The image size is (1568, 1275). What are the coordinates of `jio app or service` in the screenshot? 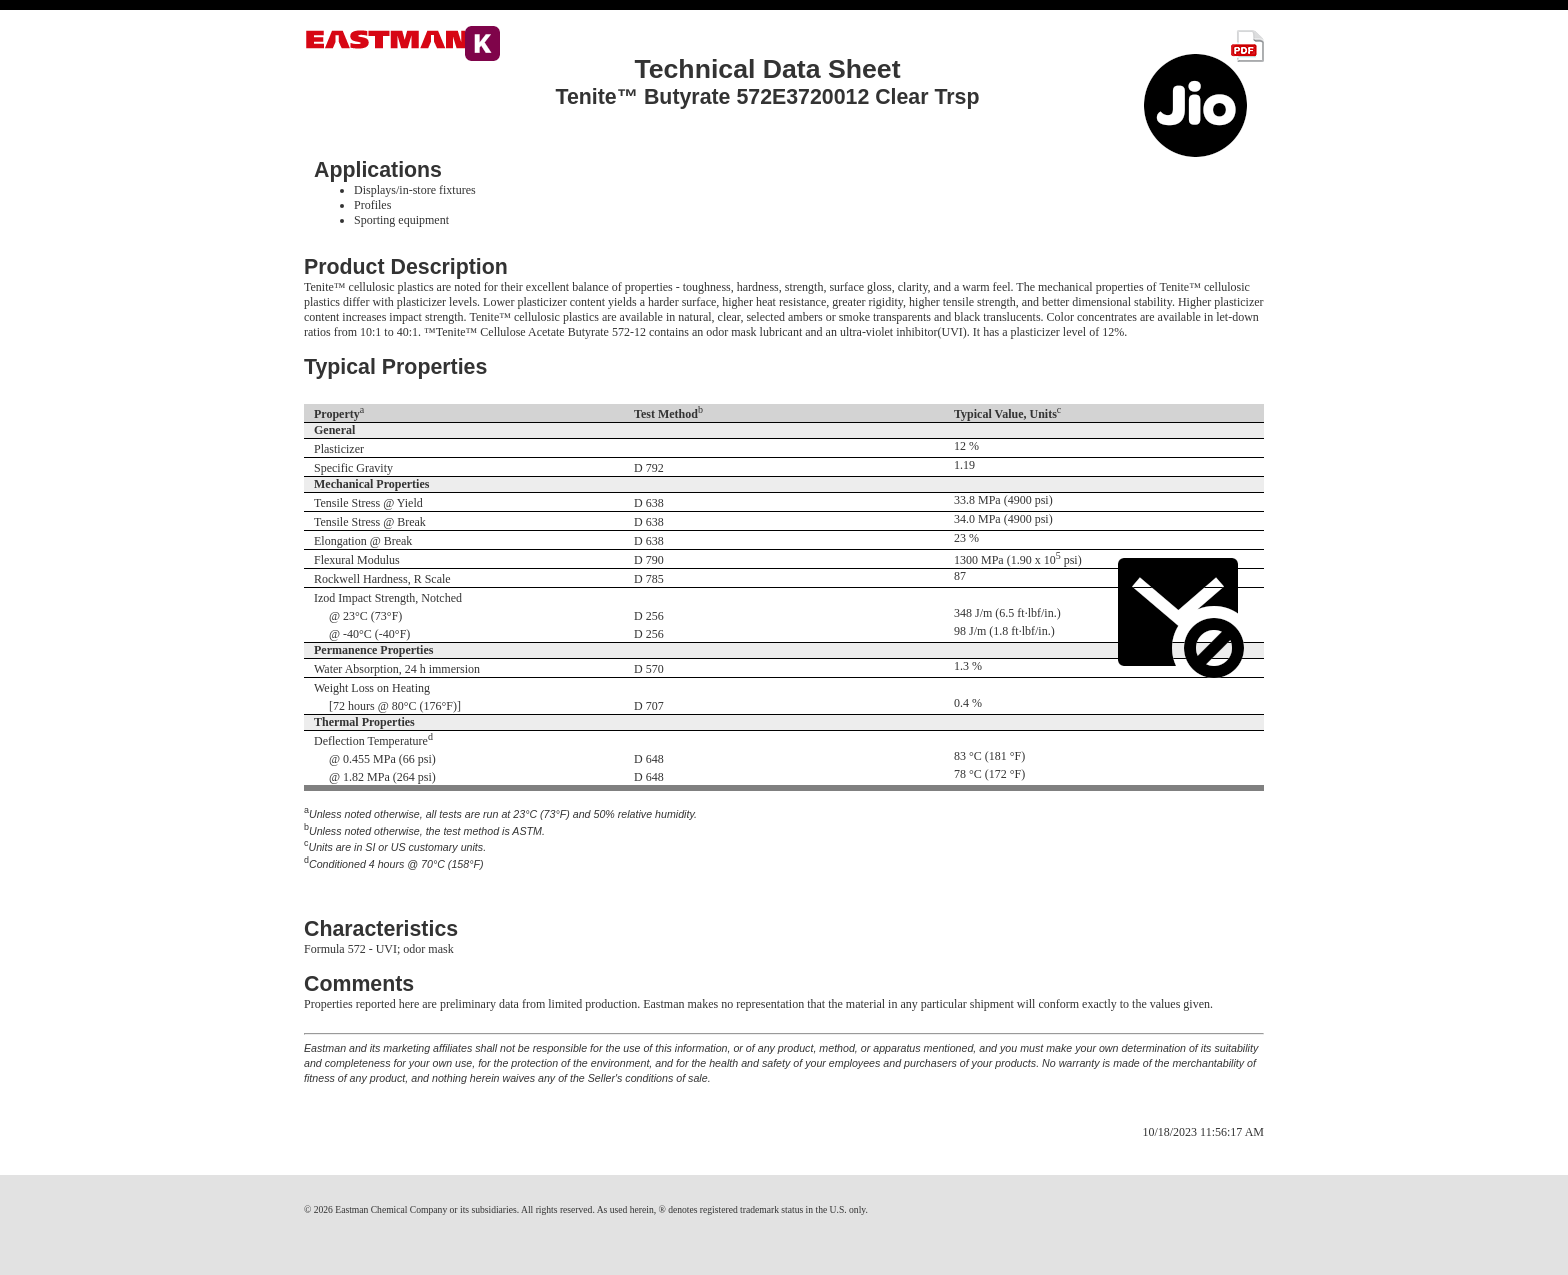 It's located at (1195, 105).